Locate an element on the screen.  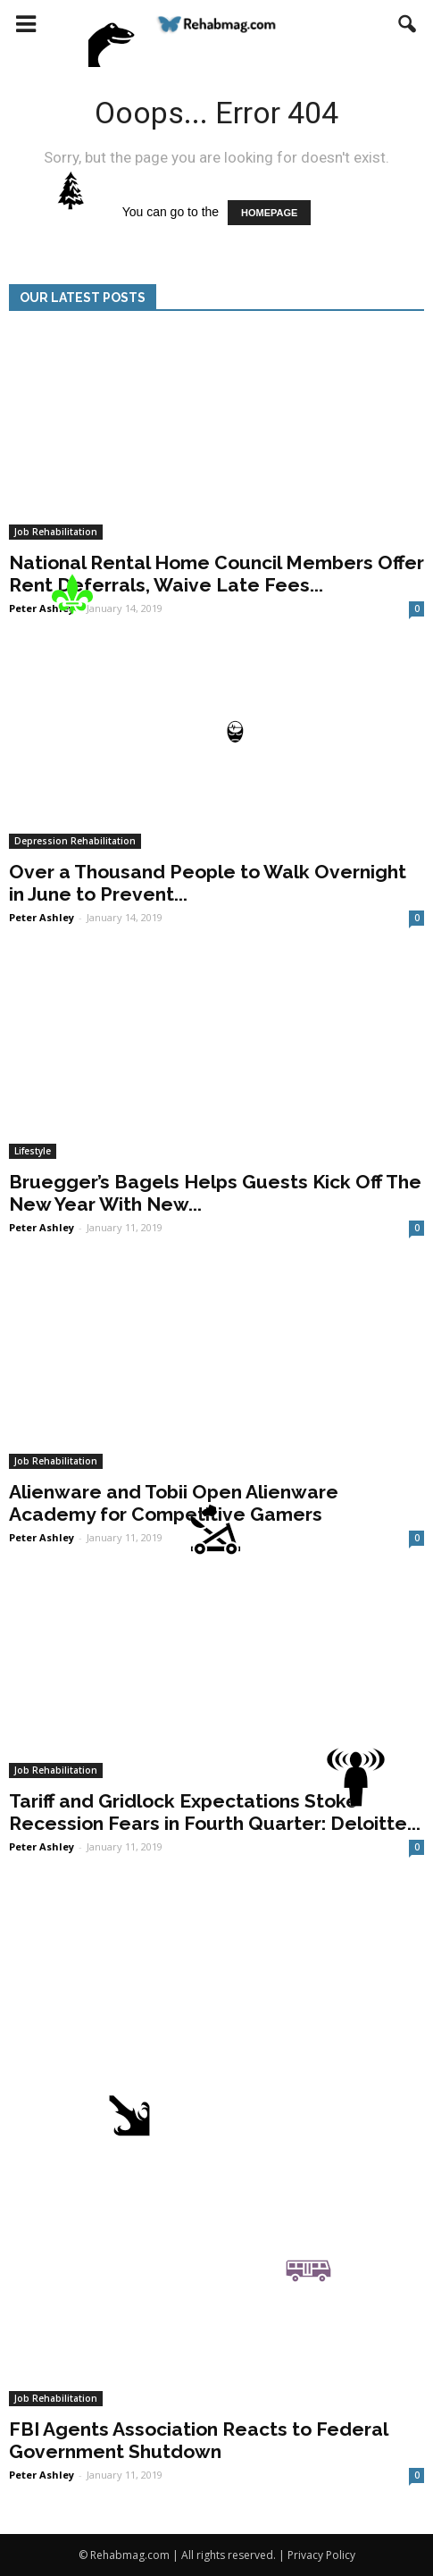
access dinosaur-related content or games is located at coordinates (112, 43).